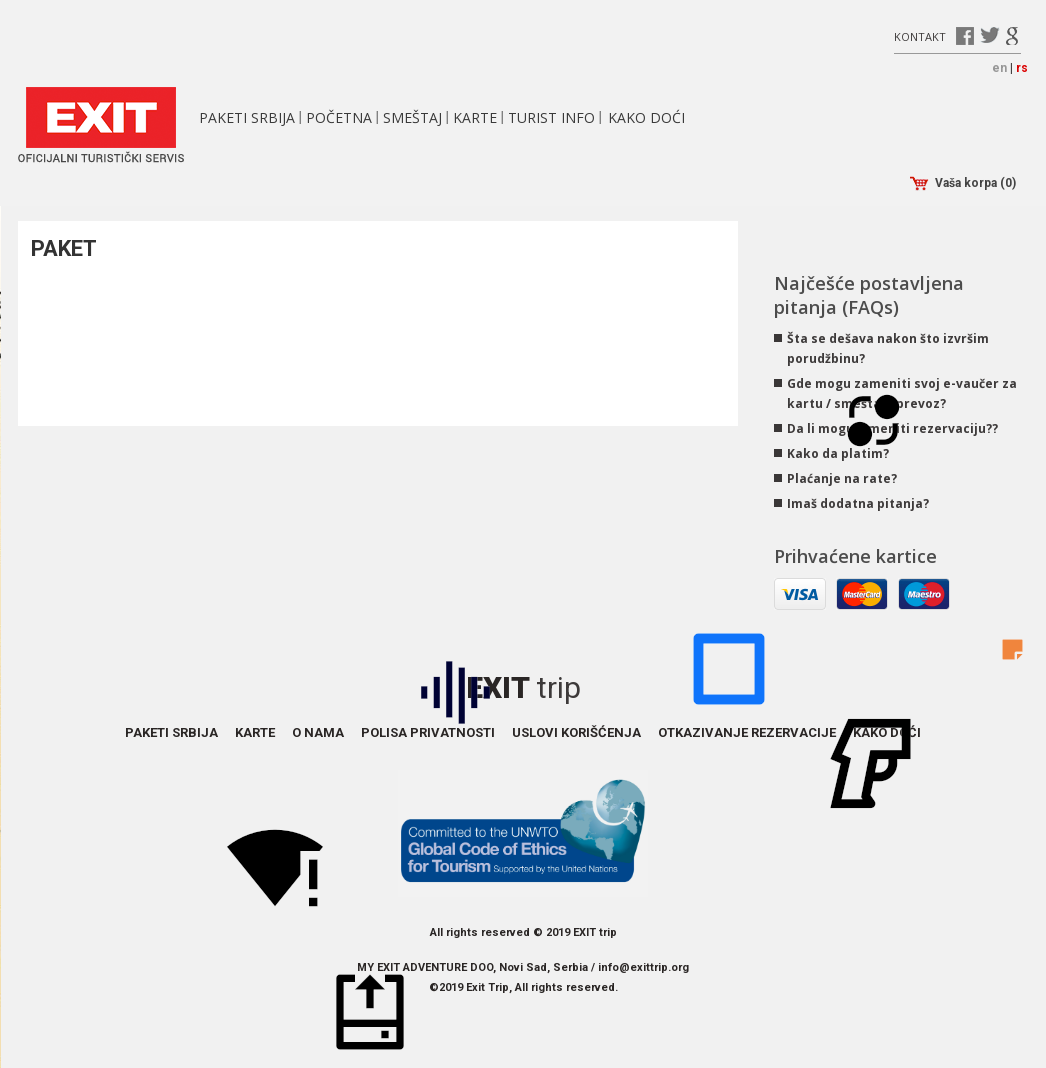 The width and height of the screenshot is (1046, 1068). Describe the element at coordinates (1012, 649) in the screenshot. I see `create a new sticky note` at that location.